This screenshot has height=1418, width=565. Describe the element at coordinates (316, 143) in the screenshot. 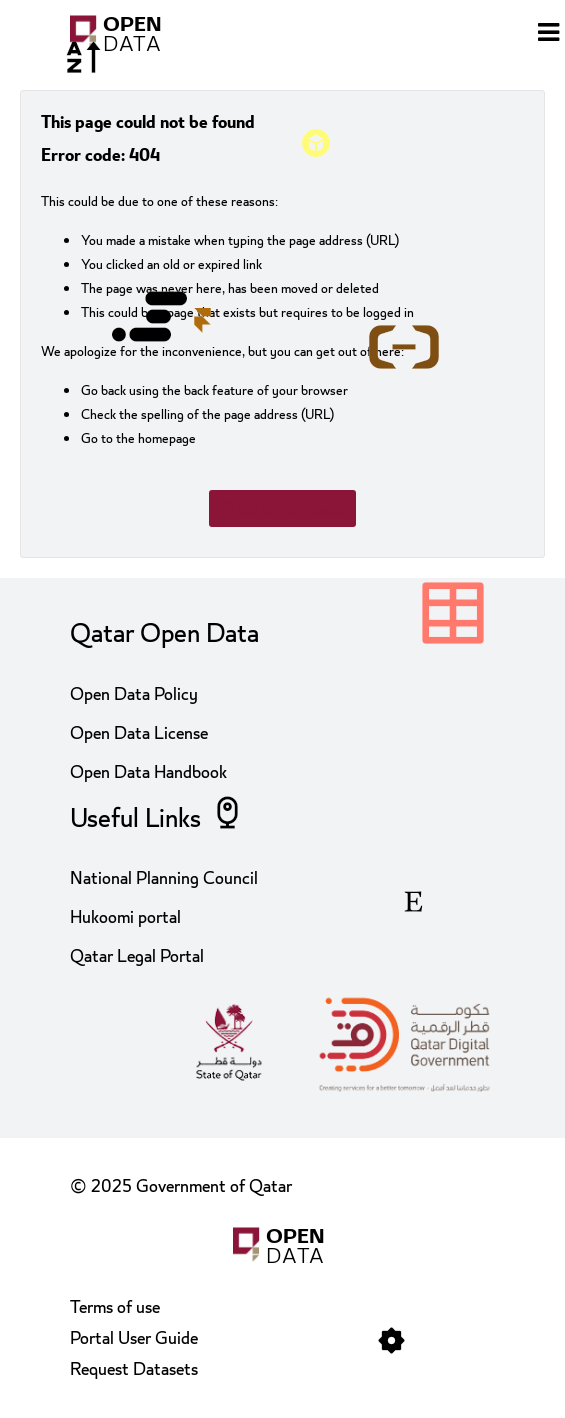

I see `open sketchfab to view 3d models` at that location.